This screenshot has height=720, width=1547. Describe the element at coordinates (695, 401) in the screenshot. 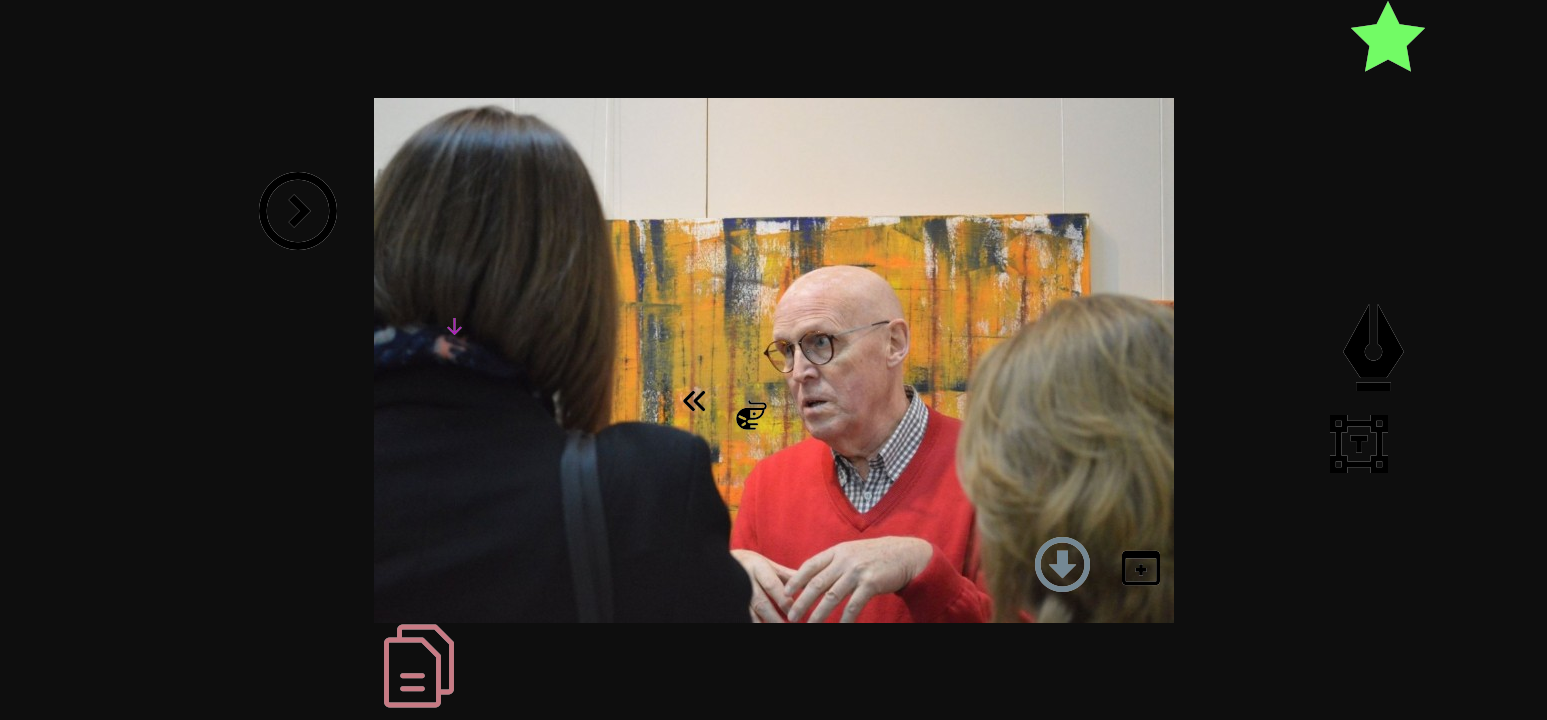

I see `go back to the beginning` at that location.